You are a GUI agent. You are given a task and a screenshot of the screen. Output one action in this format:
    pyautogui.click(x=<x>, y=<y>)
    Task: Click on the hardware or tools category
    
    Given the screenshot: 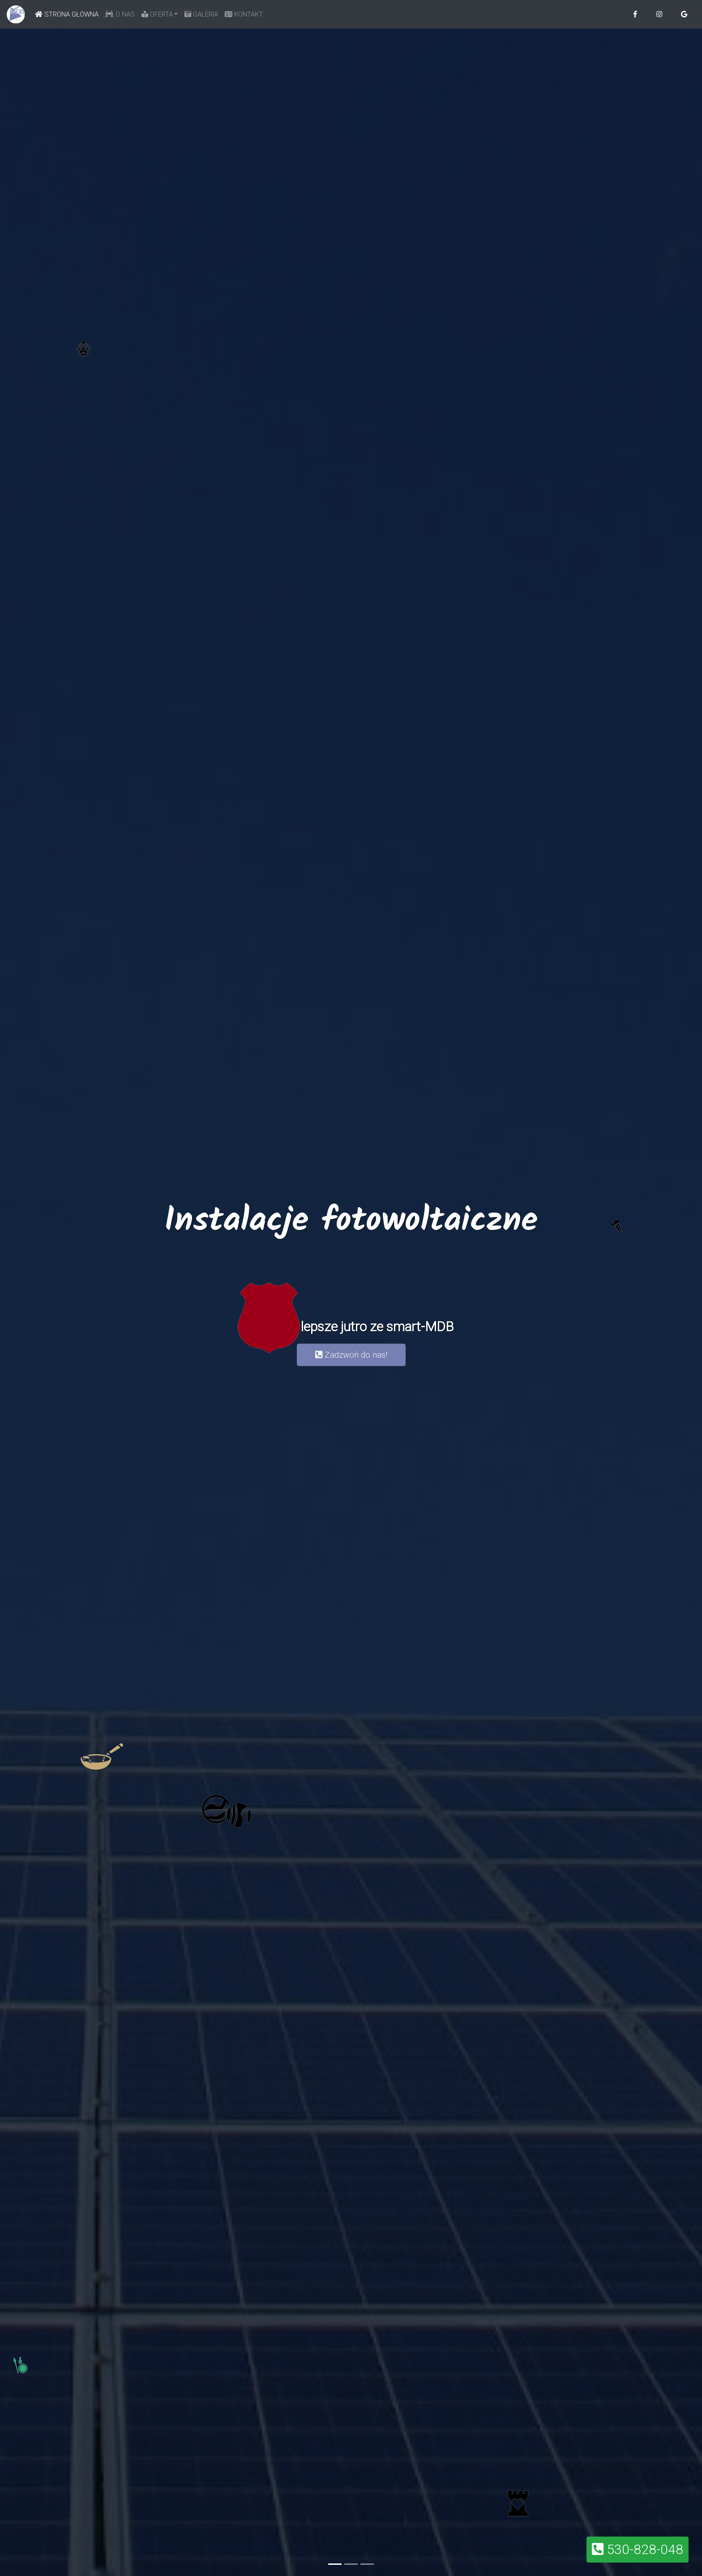 What is the action you would take?
    pyautogui.click(x=617, y=1227)
    